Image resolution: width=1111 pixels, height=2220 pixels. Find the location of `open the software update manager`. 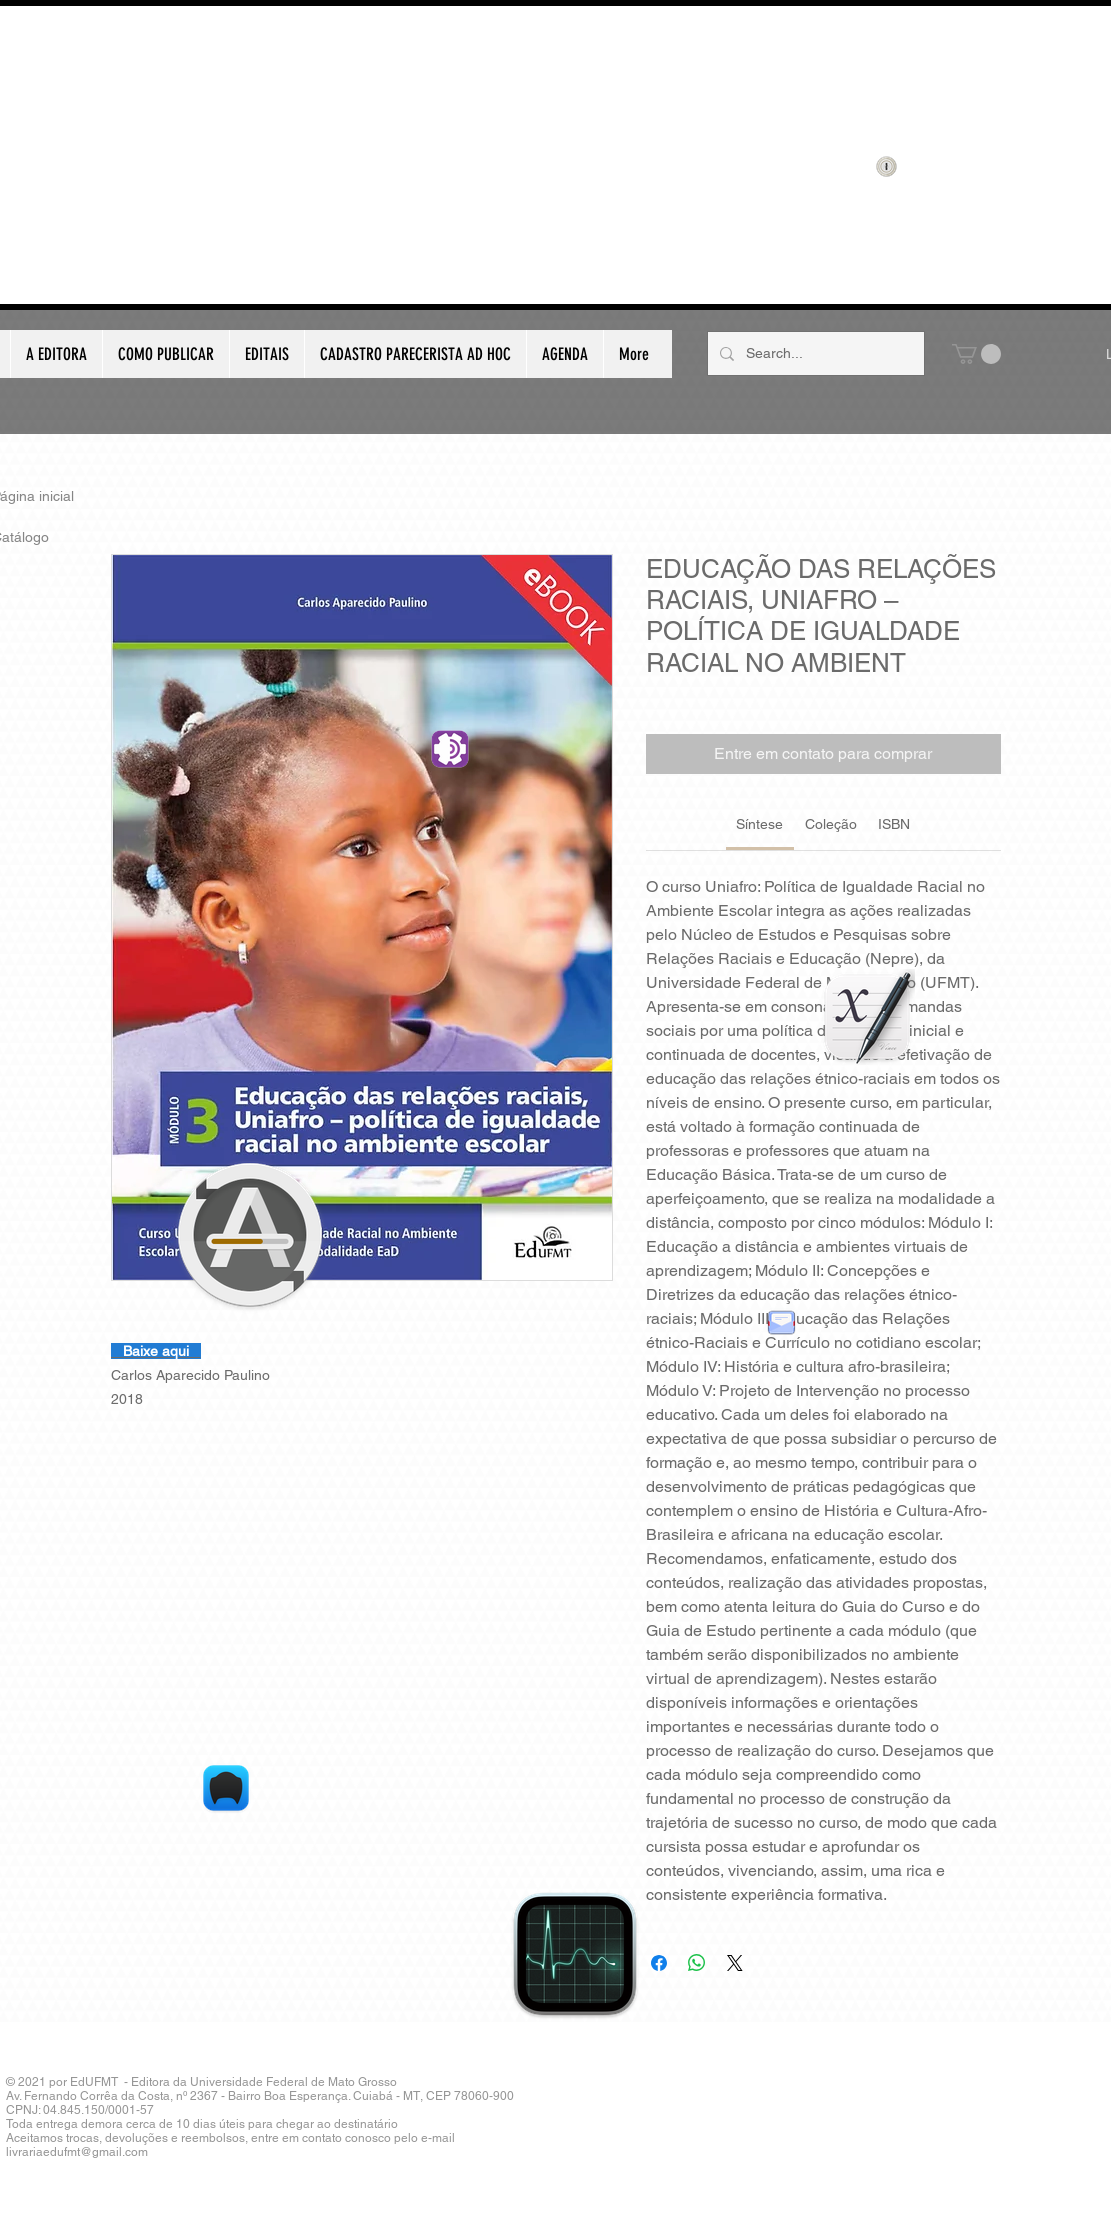

open the software update manager is located at coordinates (250, 1235).